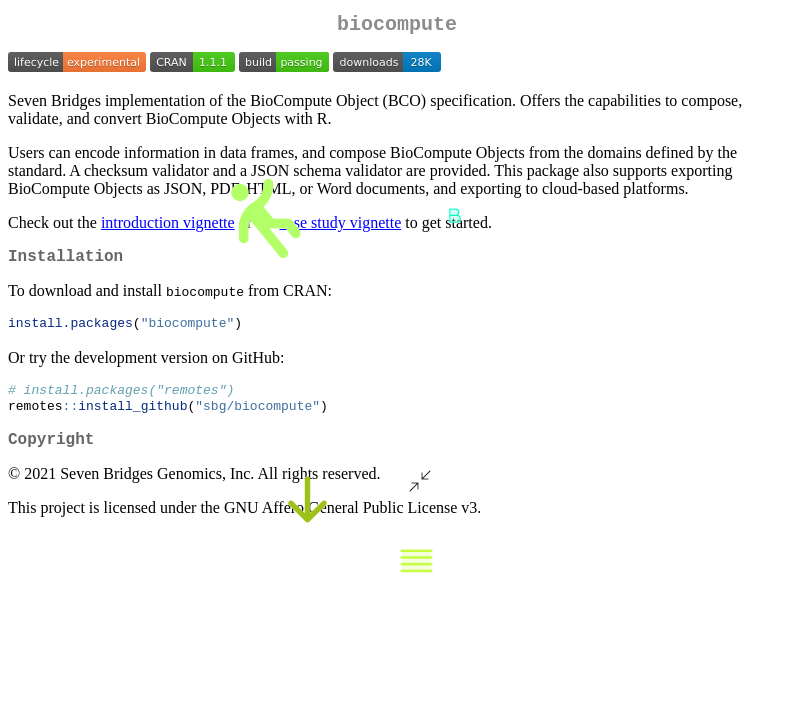 The height and width of the screenshot is (720, 794). What do you see at coordinates (307, 499) in the screenshot?
I see `scroll down or view more content` at bounding box center [307, 499].